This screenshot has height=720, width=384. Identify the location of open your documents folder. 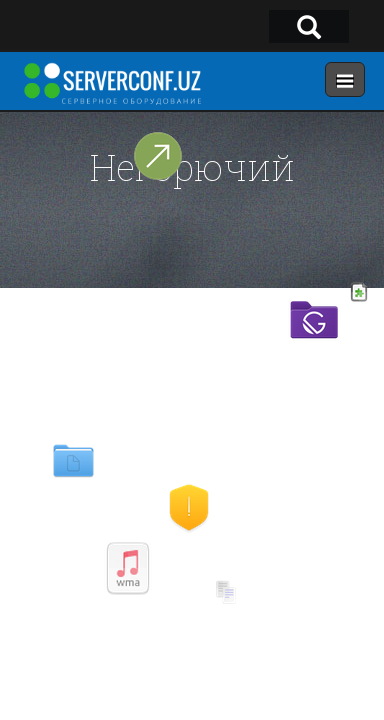
(73, 460).